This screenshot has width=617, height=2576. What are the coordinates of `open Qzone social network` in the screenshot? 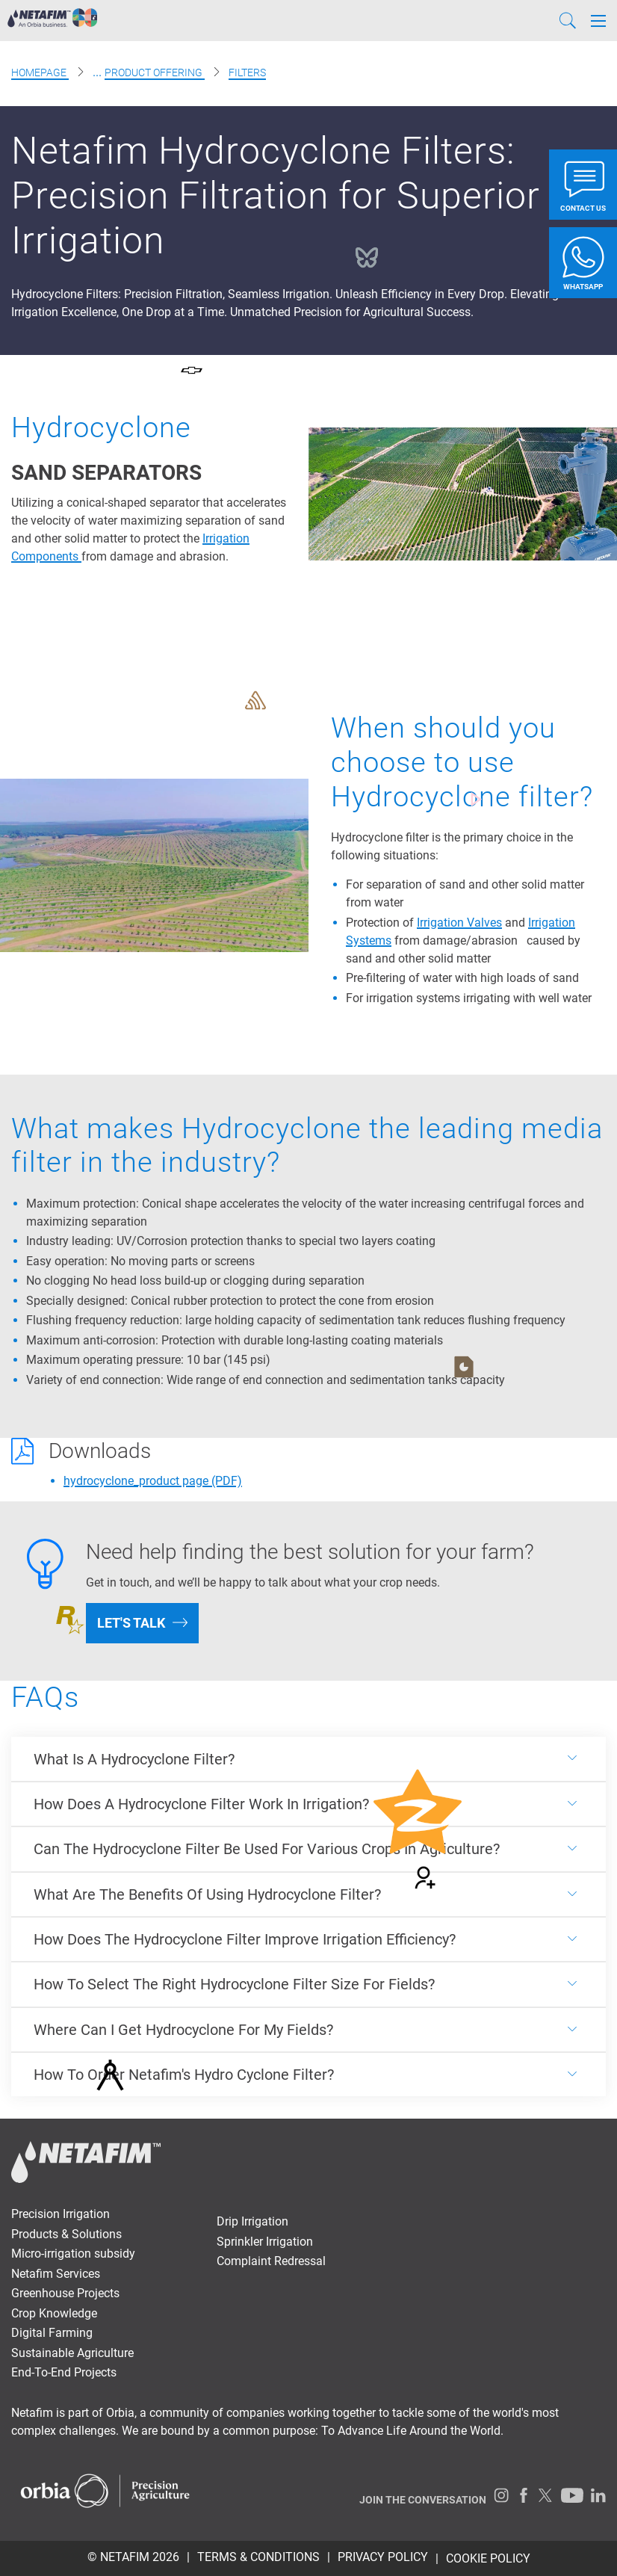 It's located at (418, 1811).